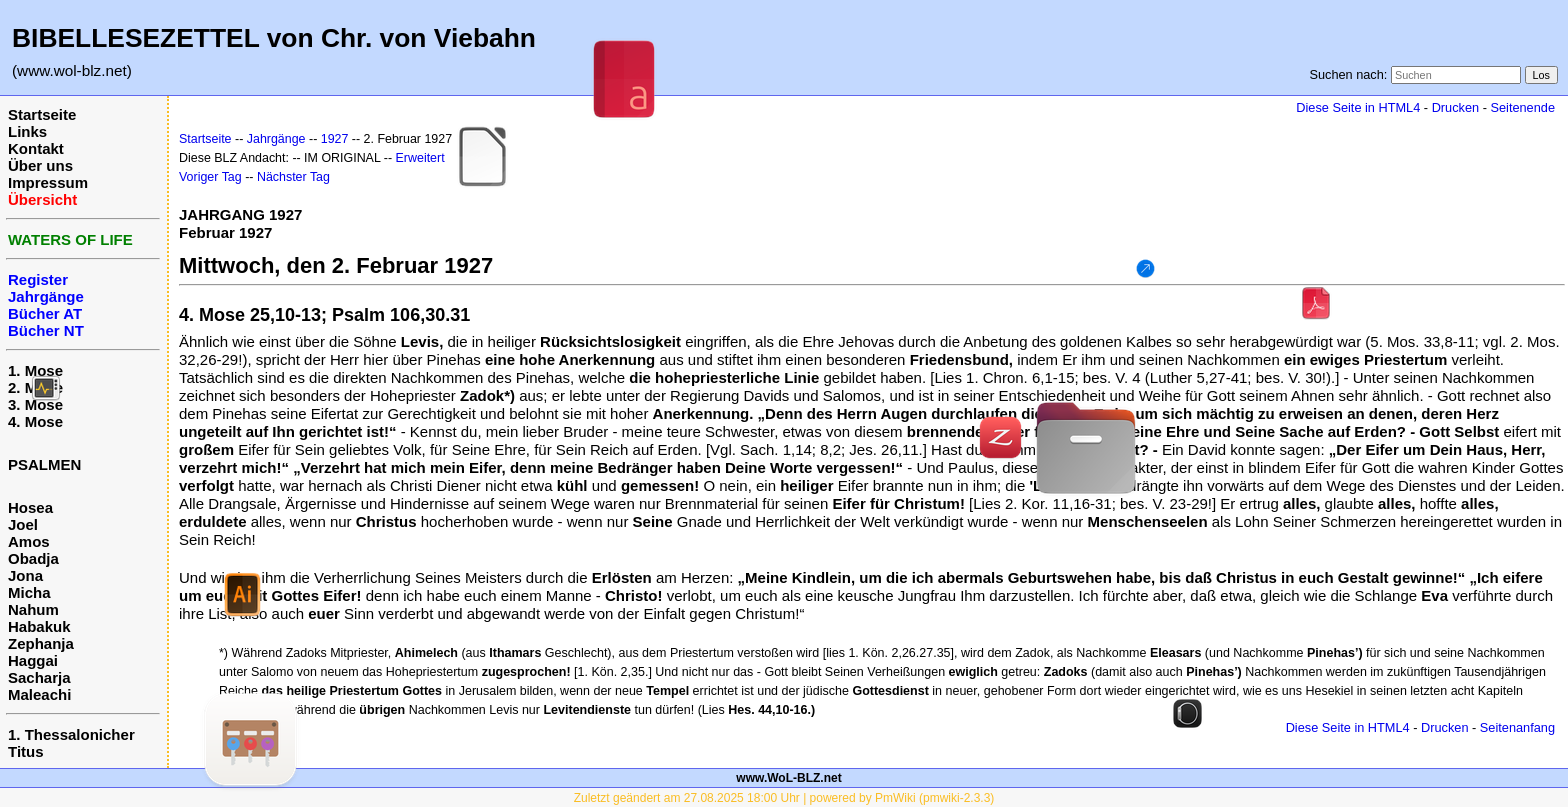 The width and height of the screenshot is (1568, 807). What do you see at coordinates (482, 156) in the screenshot?
I see `open LibreOffice suite` at bounding box center [482, 156].